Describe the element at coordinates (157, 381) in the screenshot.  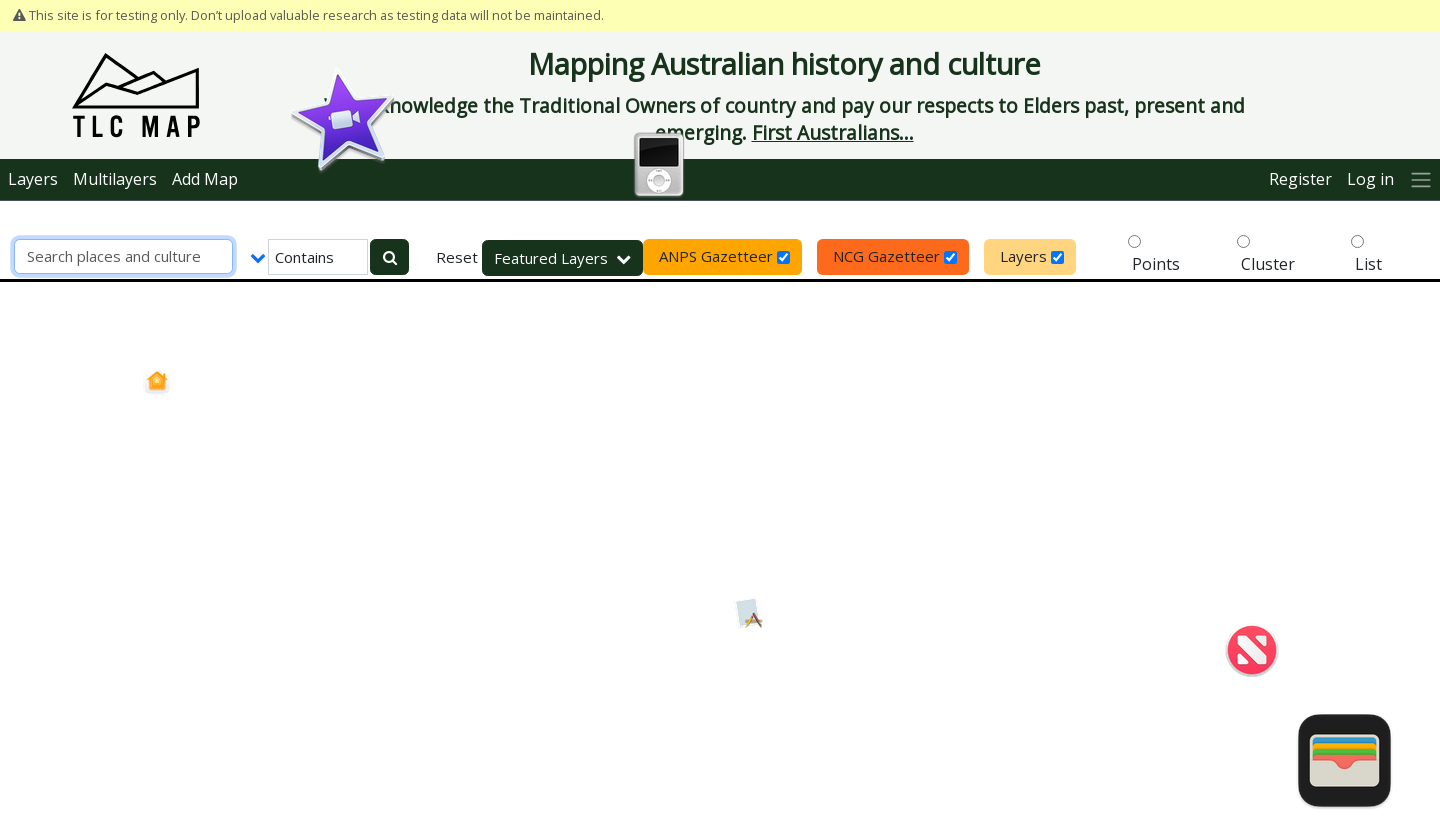
I see `open the home app` at that location.